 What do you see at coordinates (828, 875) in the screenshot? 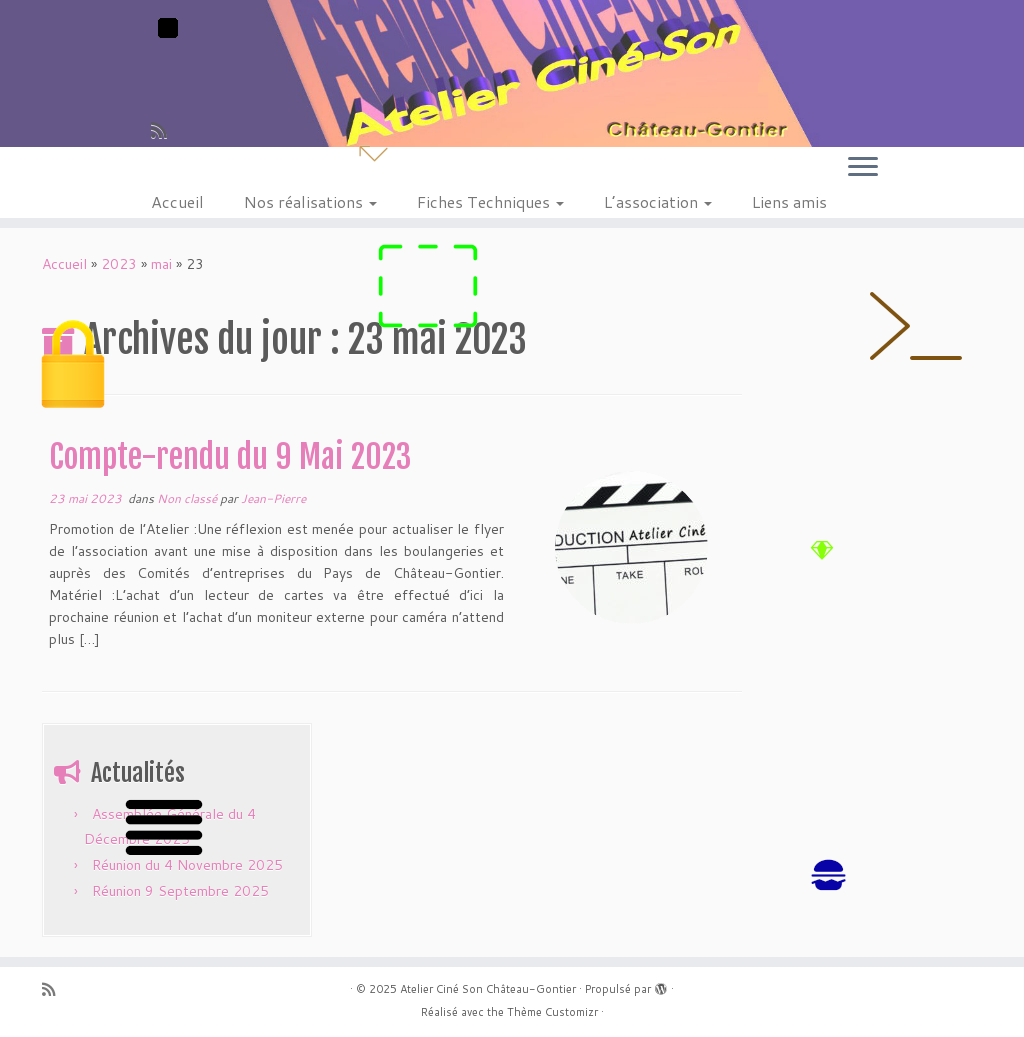
I see `open navigation menu` at bounding box center [828, 875].